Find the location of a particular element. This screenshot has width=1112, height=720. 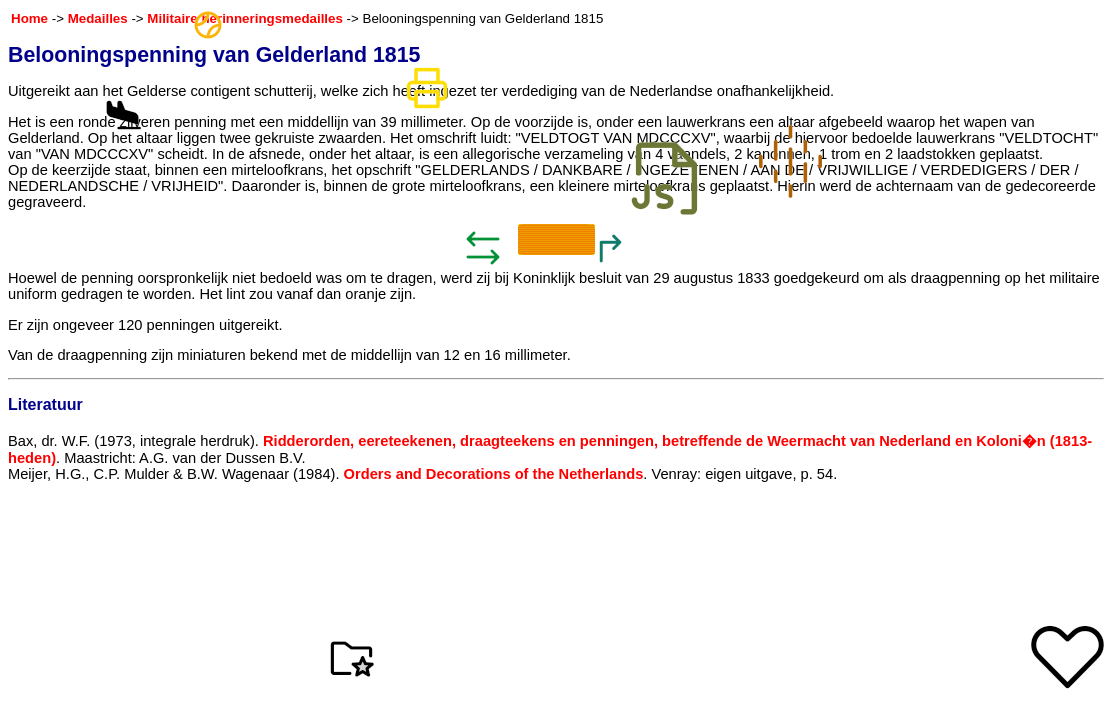

reply to a message or forward content is located at coordinates (608, 248).